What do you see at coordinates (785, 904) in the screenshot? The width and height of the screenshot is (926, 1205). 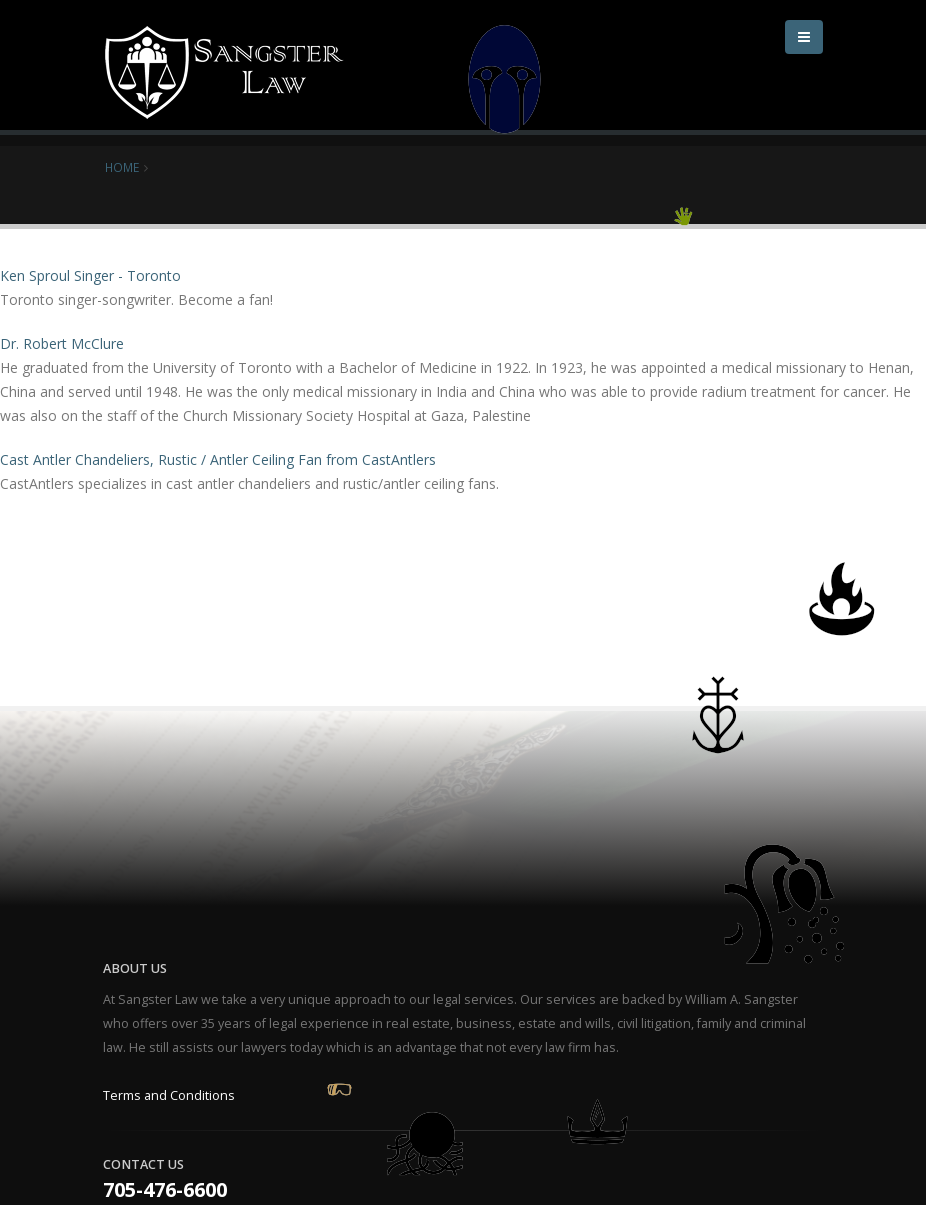 I see `indicates pollen or allergen levels in weather app` at bounding box center [785, 904].